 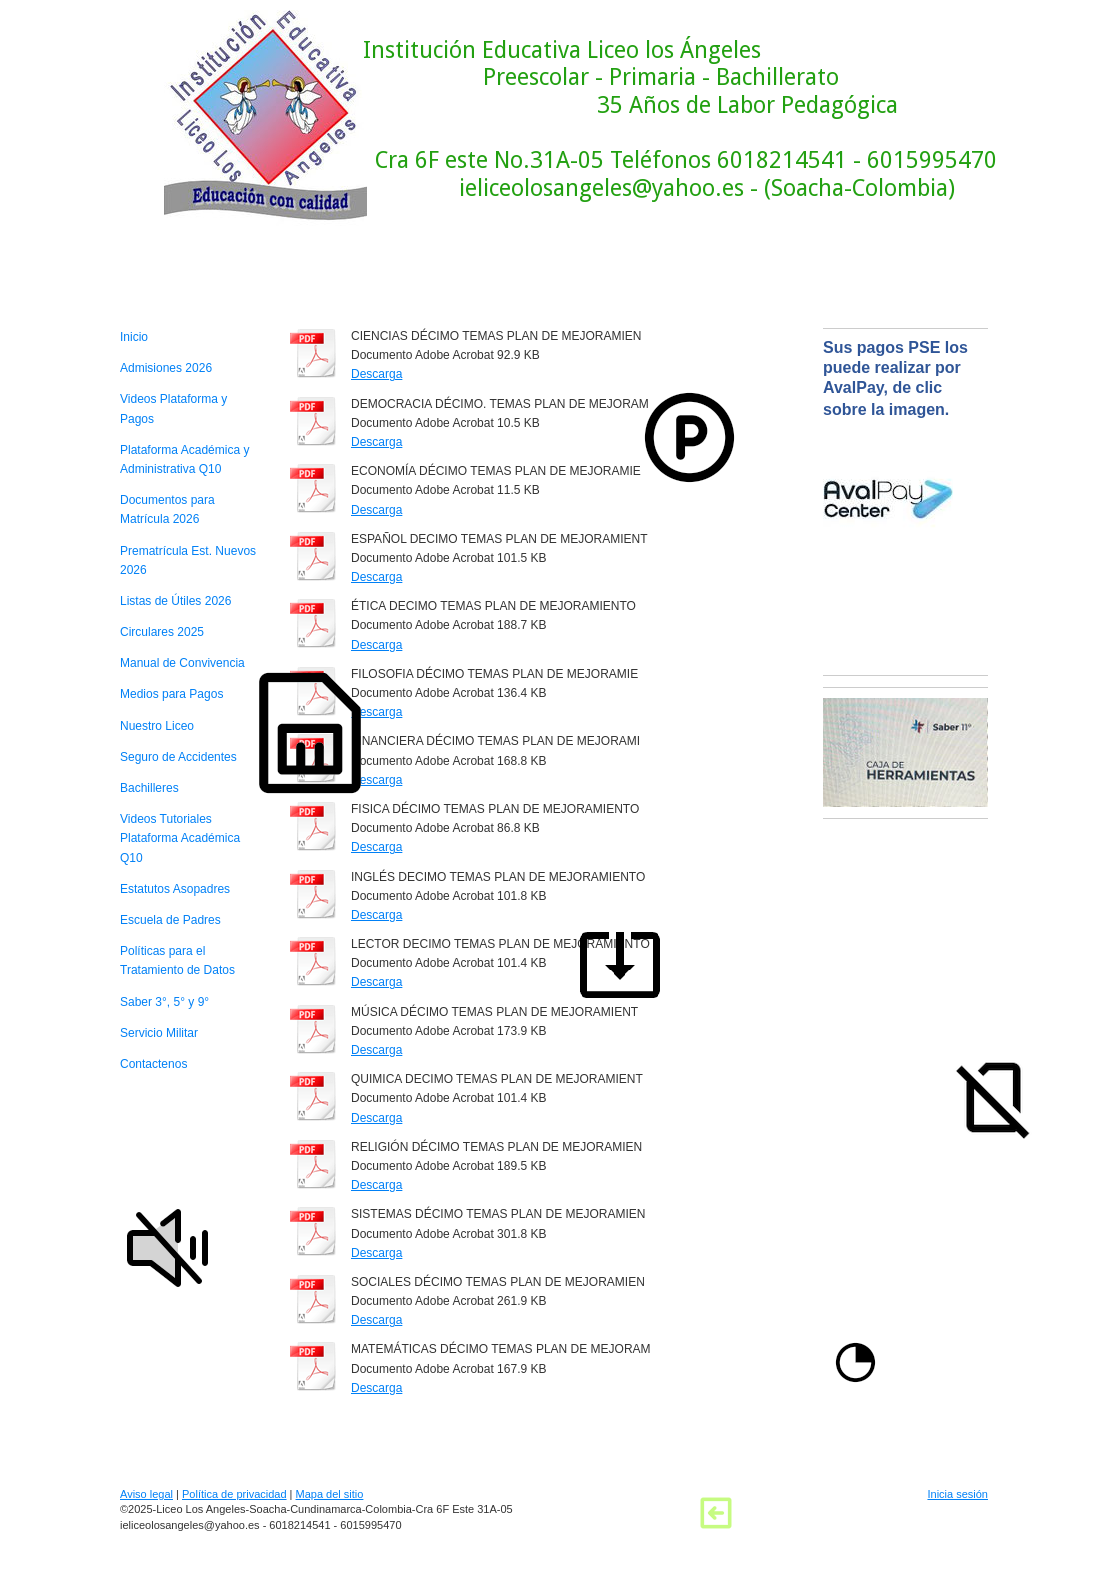 I want to click on go back to the previous screen, so click(x=716, y=1513).